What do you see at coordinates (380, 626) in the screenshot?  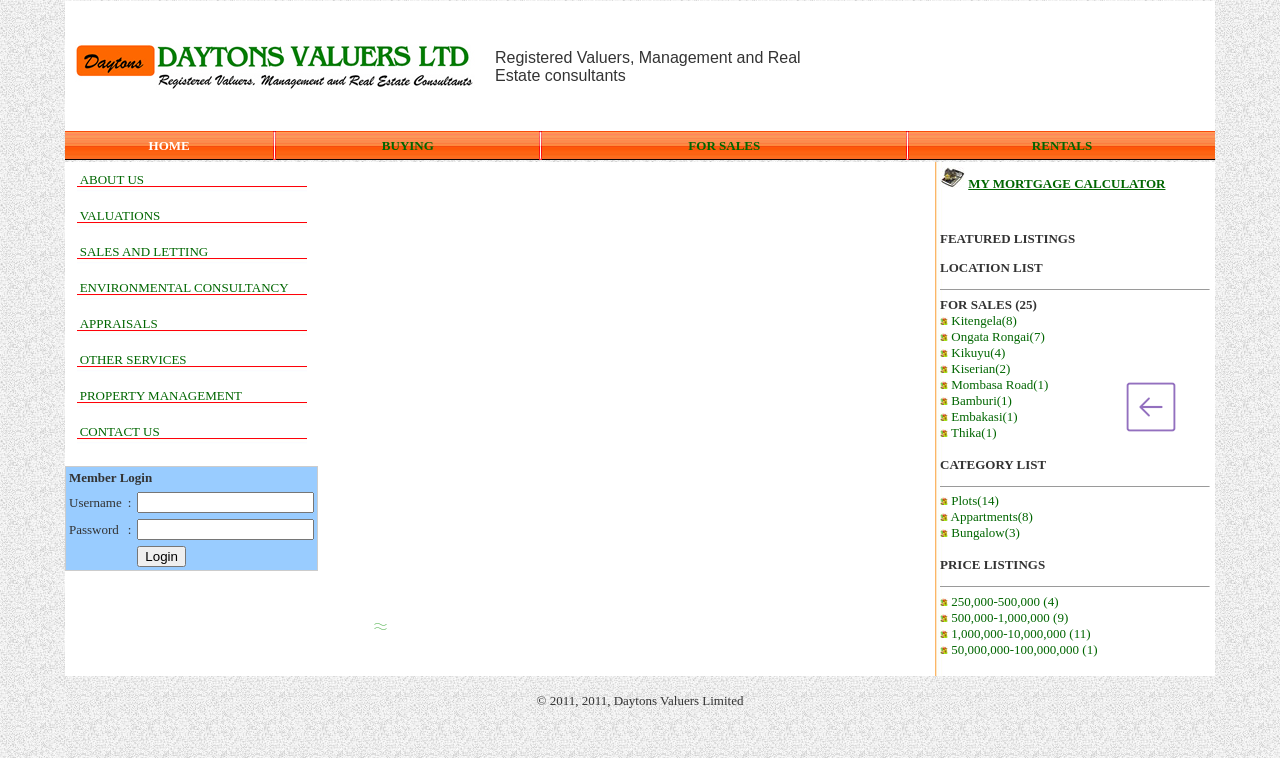 I see `indicates approximate or estimated value` at bounding box center [380, 626].